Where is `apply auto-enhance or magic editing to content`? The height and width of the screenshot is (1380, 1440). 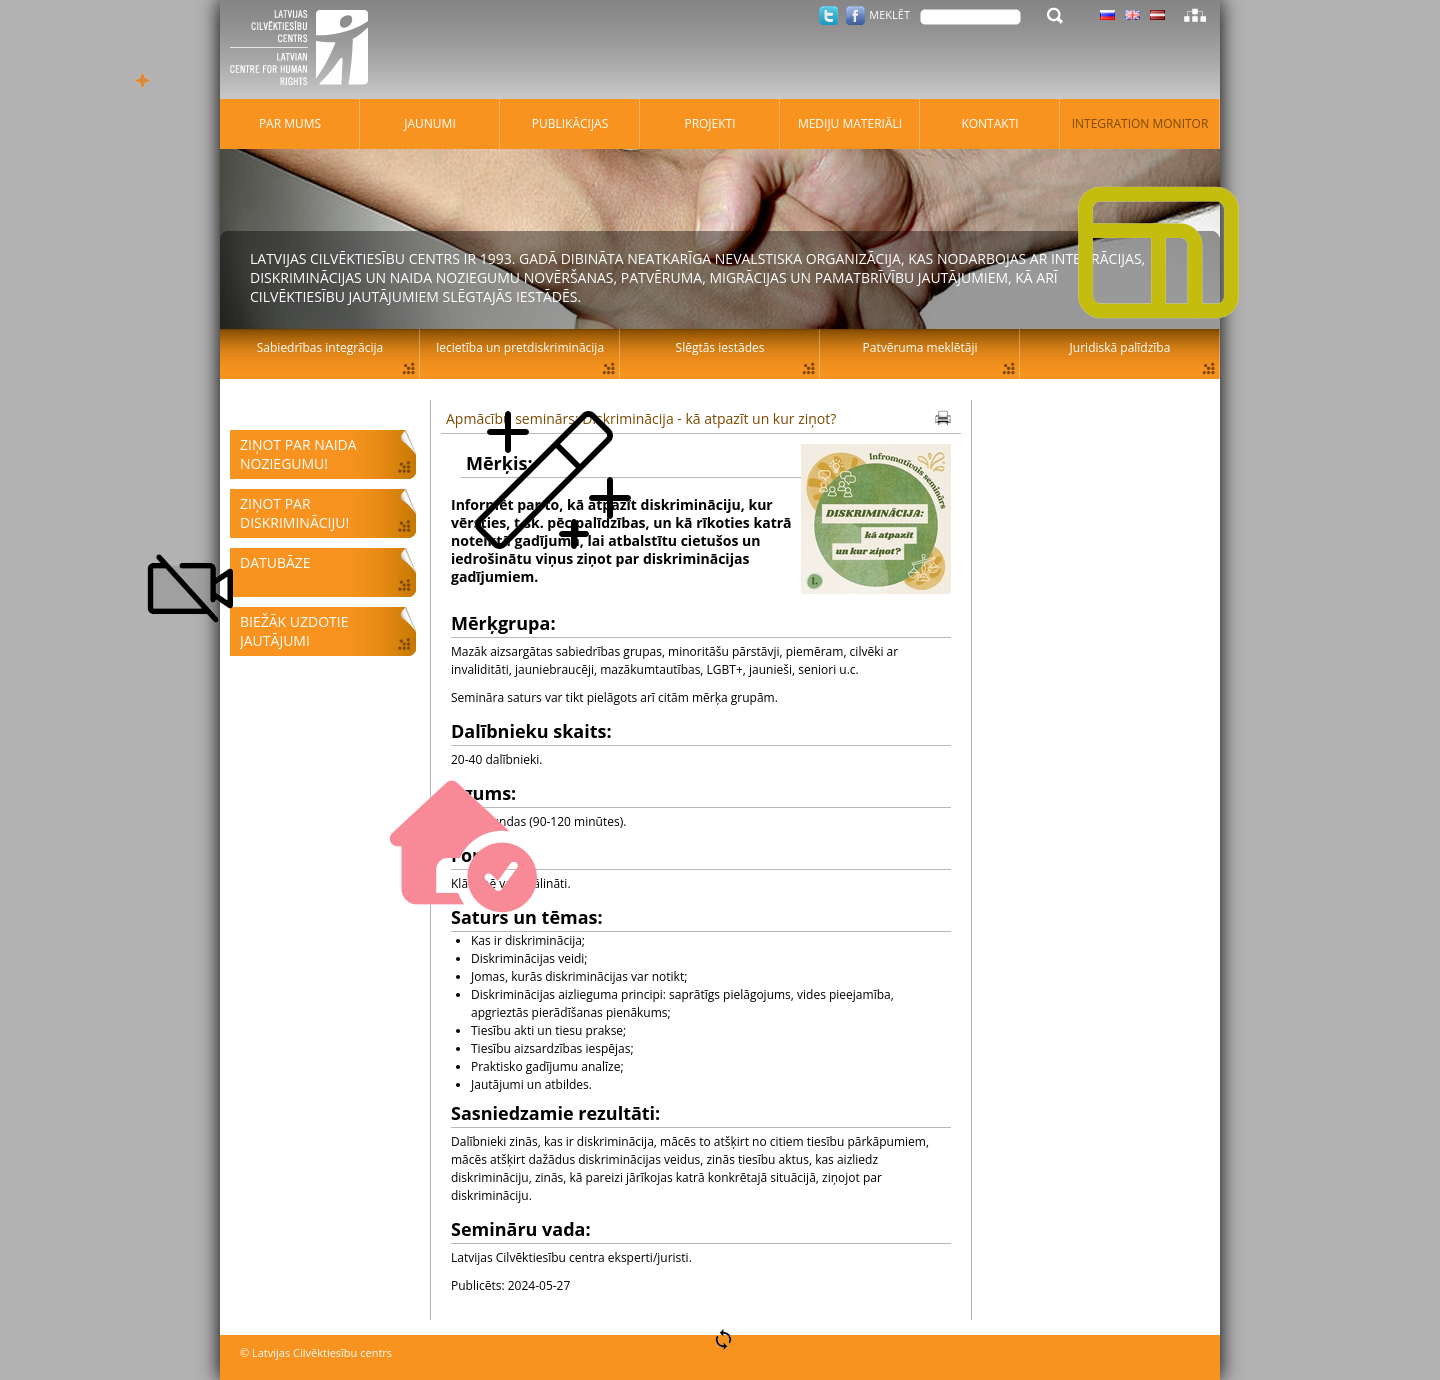 apply auto-enhance or magic editing to content is located at coordinates (544, 480).